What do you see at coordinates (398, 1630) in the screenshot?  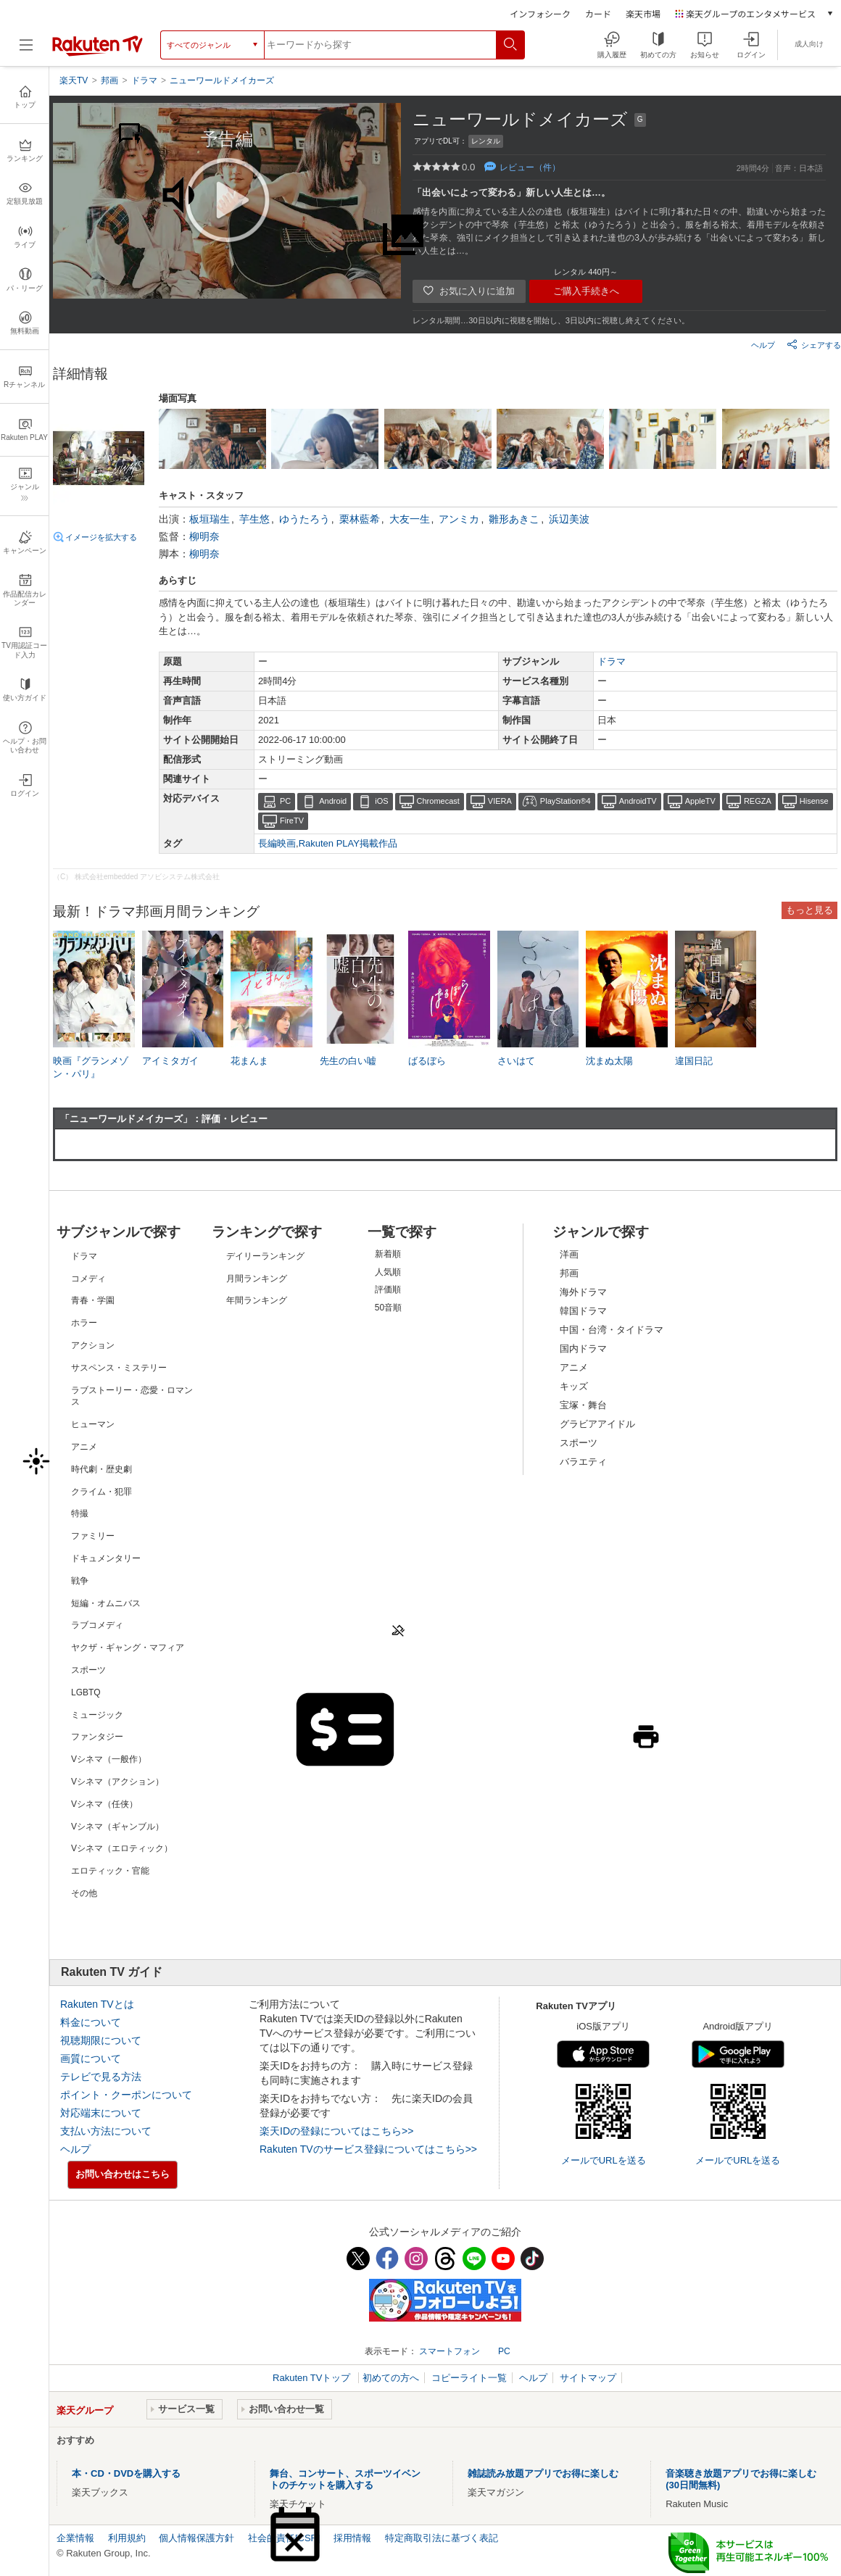 I see `do not step on this surface` at bounding box center [398, 1630].